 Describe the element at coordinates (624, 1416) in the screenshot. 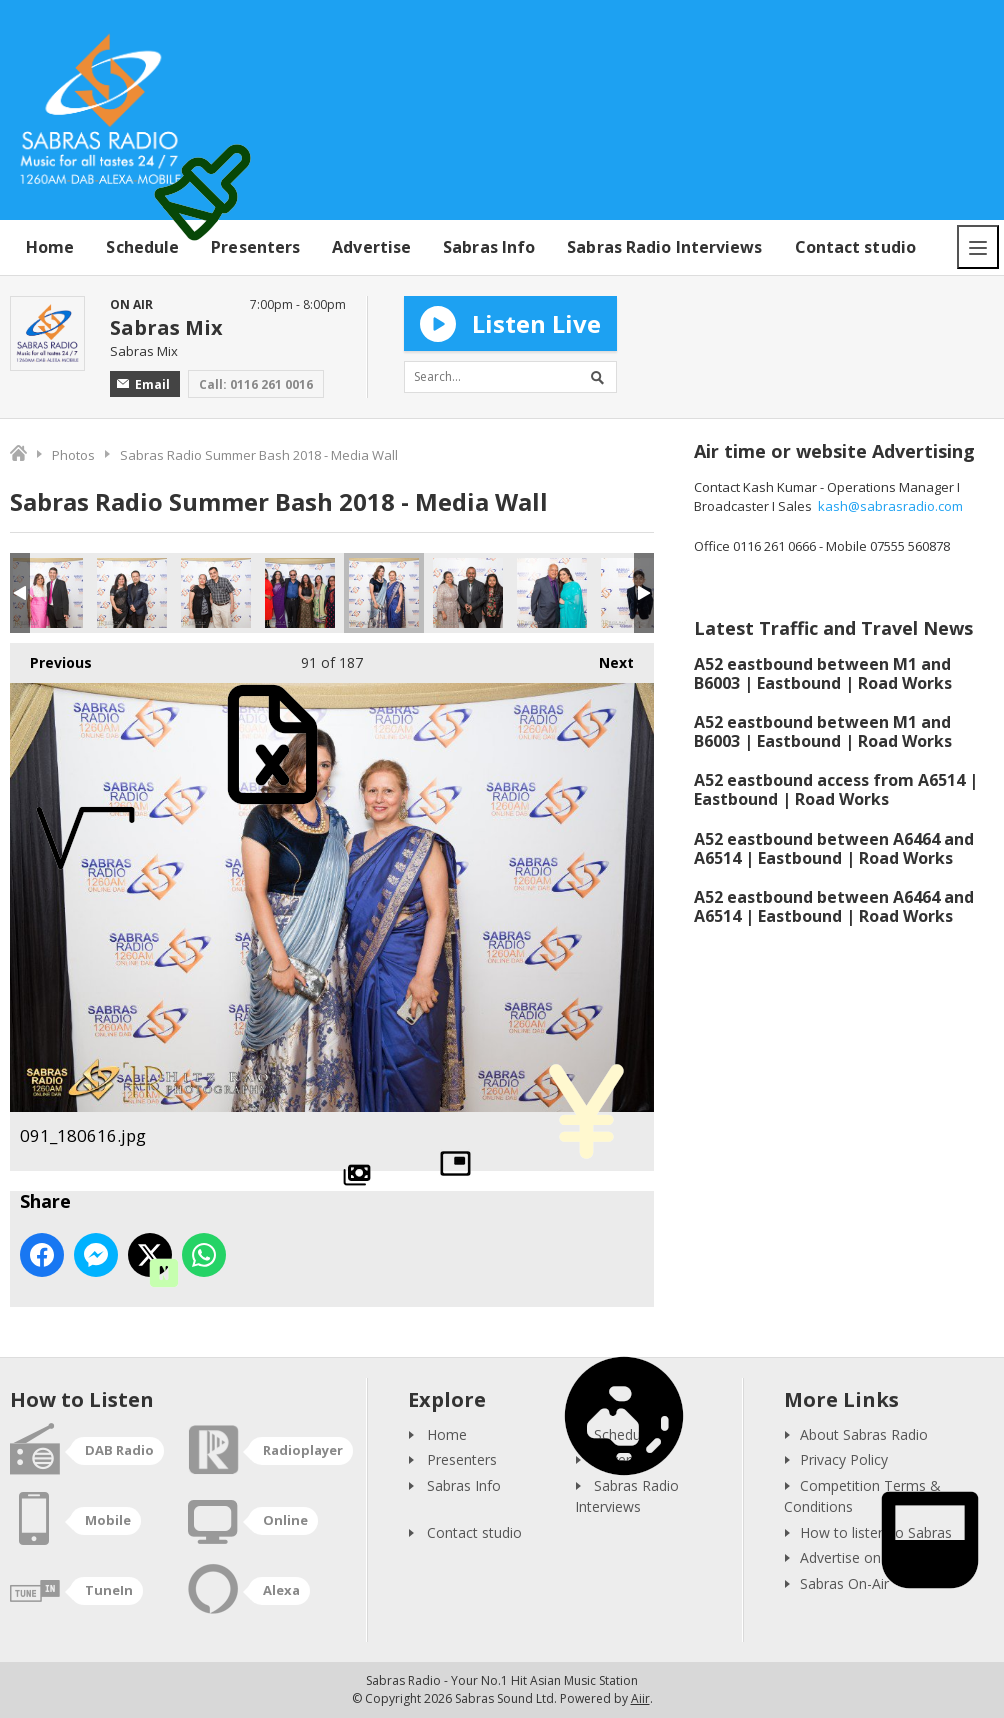

I see `select oceania or australia region` at that location.